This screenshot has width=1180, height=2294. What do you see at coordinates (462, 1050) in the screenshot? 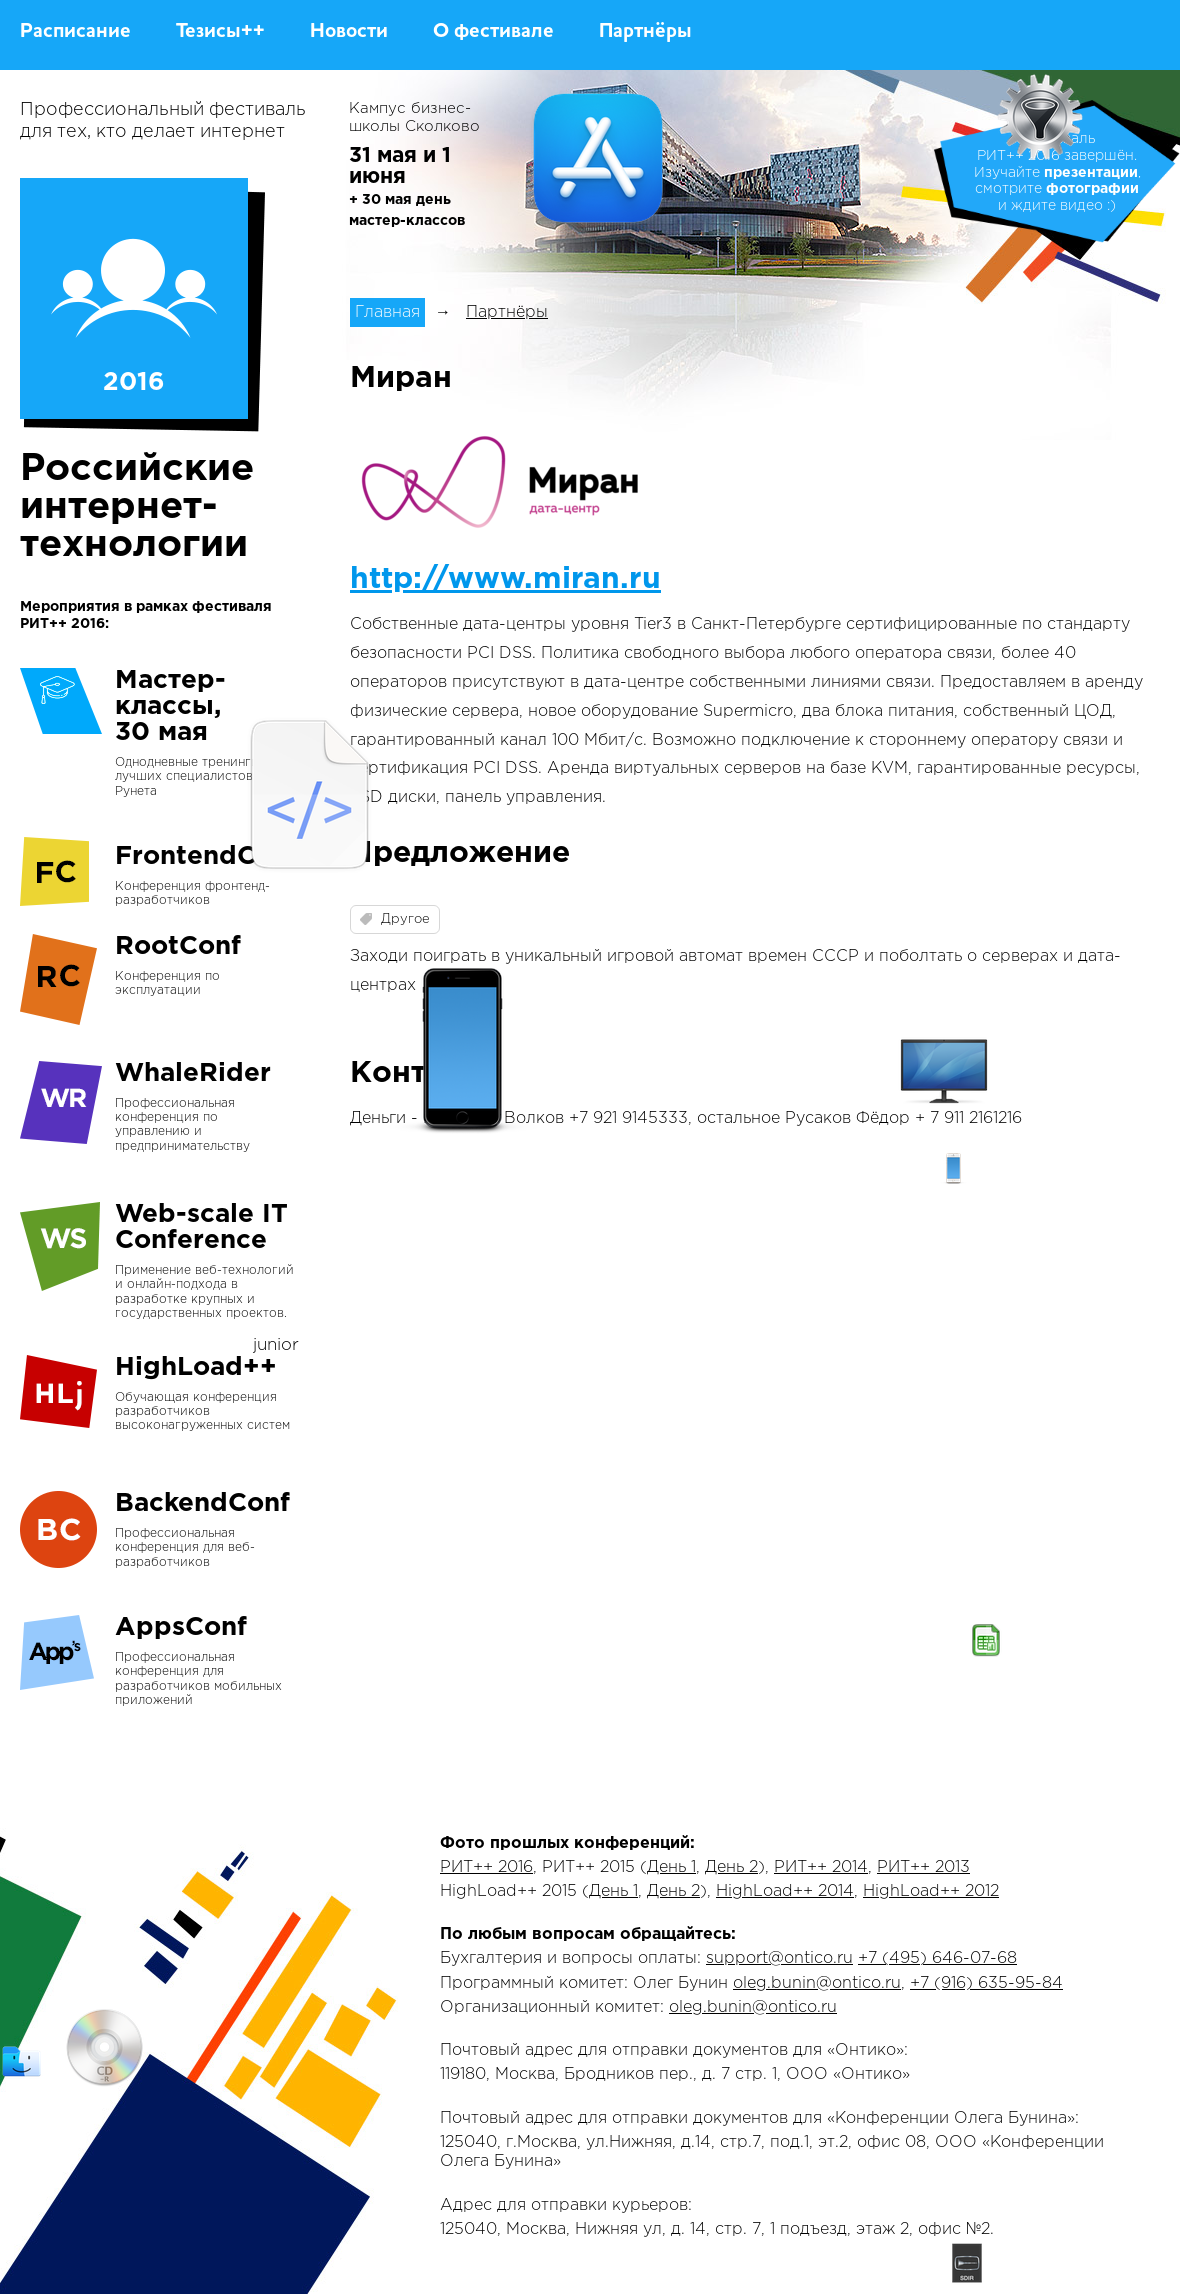
I see `iPhone 7 device icon for system identification` at bounding box center [462, 1050].